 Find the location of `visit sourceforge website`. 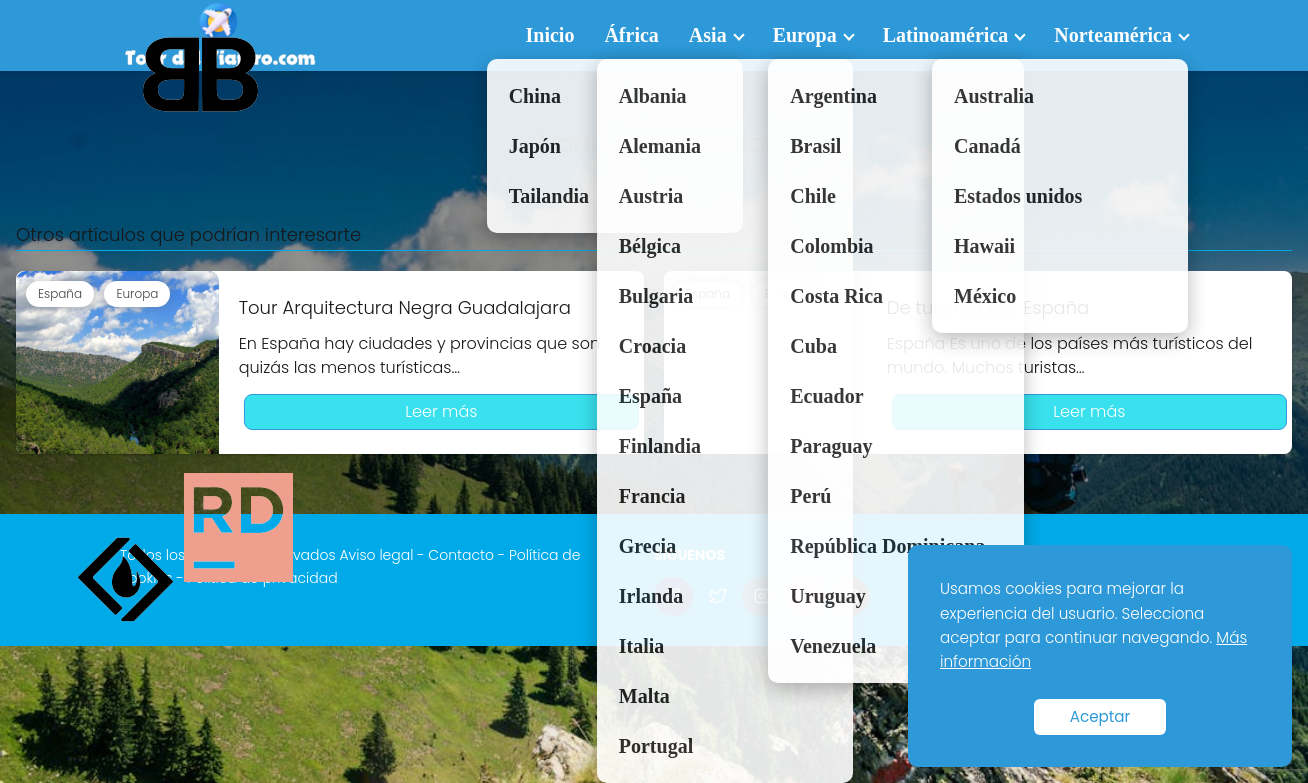

visit sourceforge website is located at coordinates (125, 579).